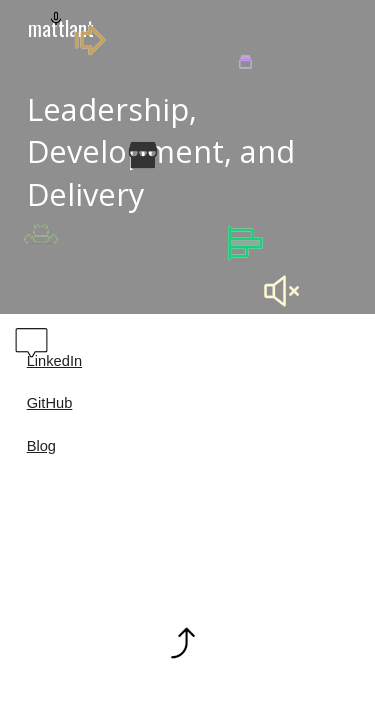 The height and width of the screenshot is (720, 375). What do you see at coordinates (281, 291) in the screenshot?
I see `mute audio or sound` at bounding box center [281, 291].